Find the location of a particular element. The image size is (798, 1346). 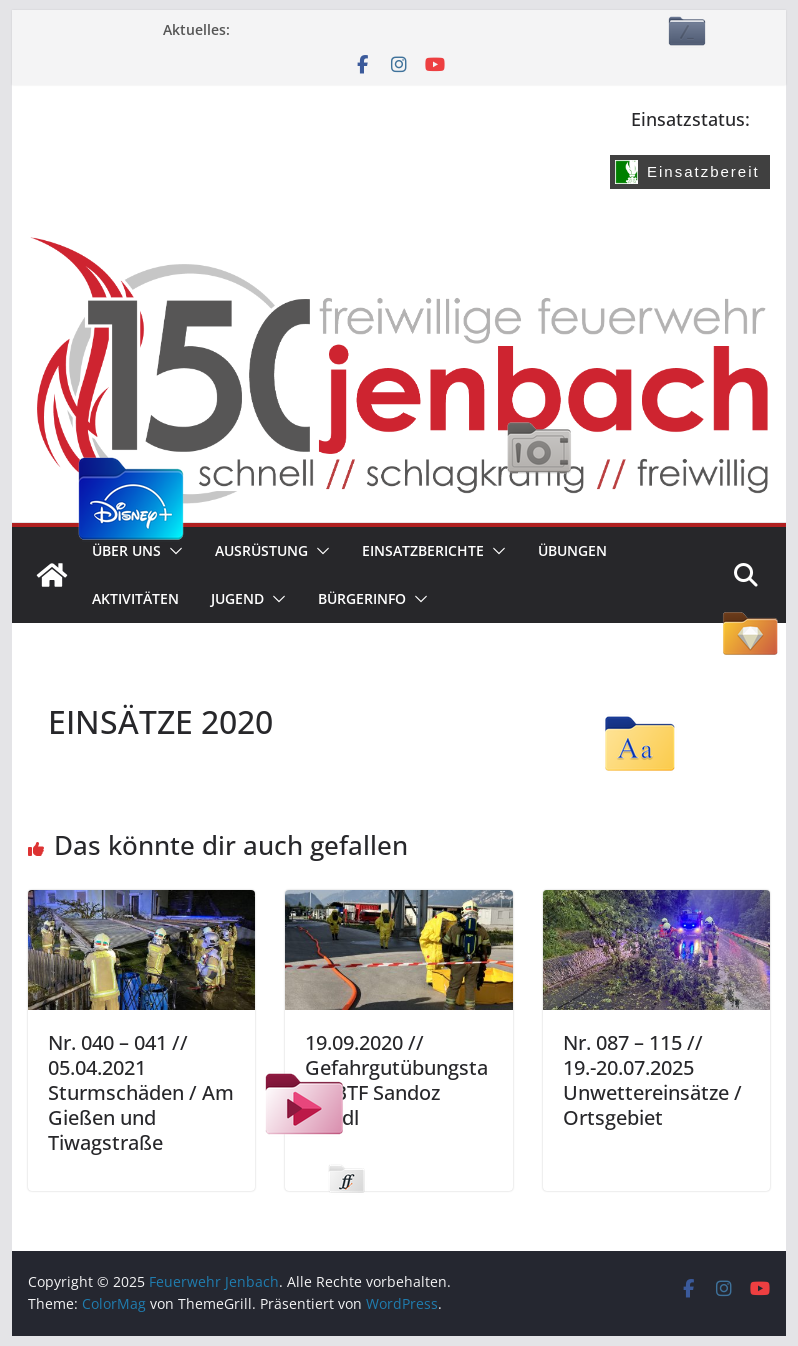

access a secure or locked folder is located at coordinates (539, 449).